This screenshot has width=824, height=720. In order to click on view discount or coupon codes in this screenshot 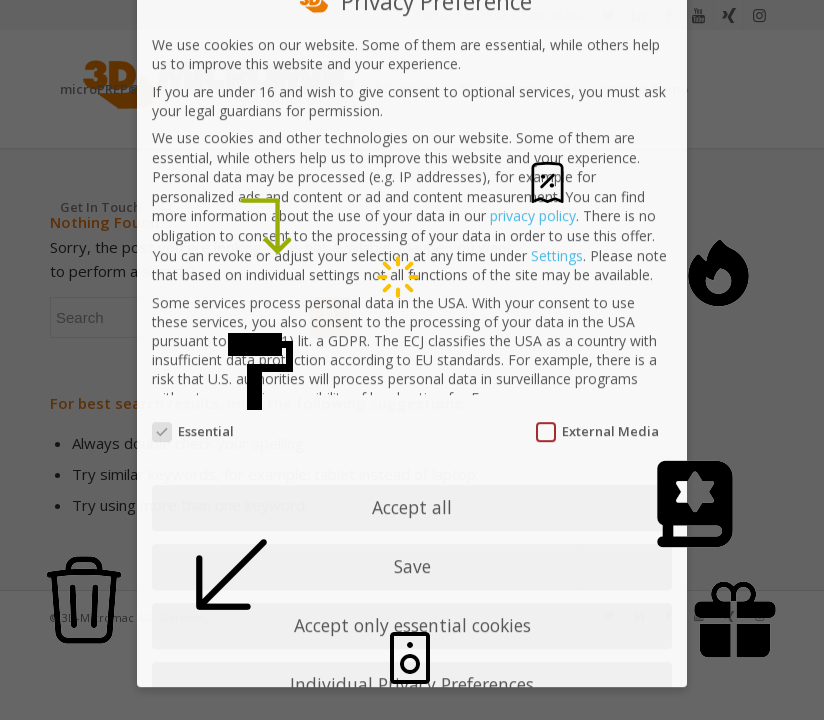, I will do `click(547, 182)`.